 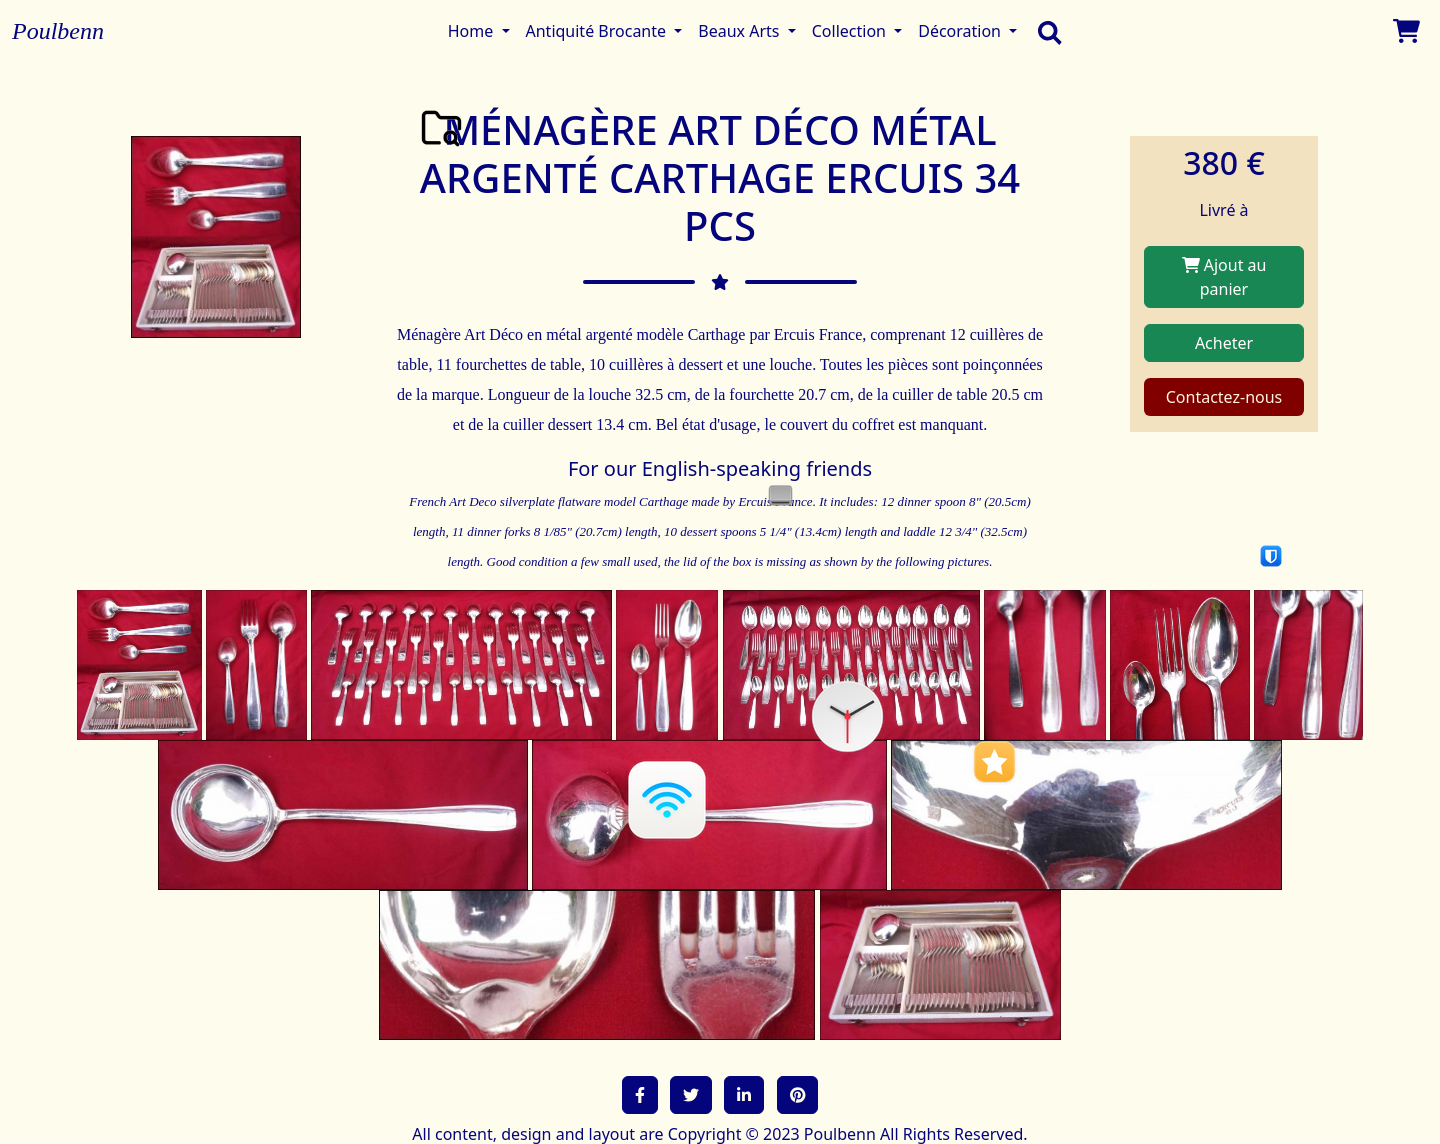 What do you see at coordinates (994, 762) in the screenshot?
I see `set default applications preferences` at bounding box center [994, 762].